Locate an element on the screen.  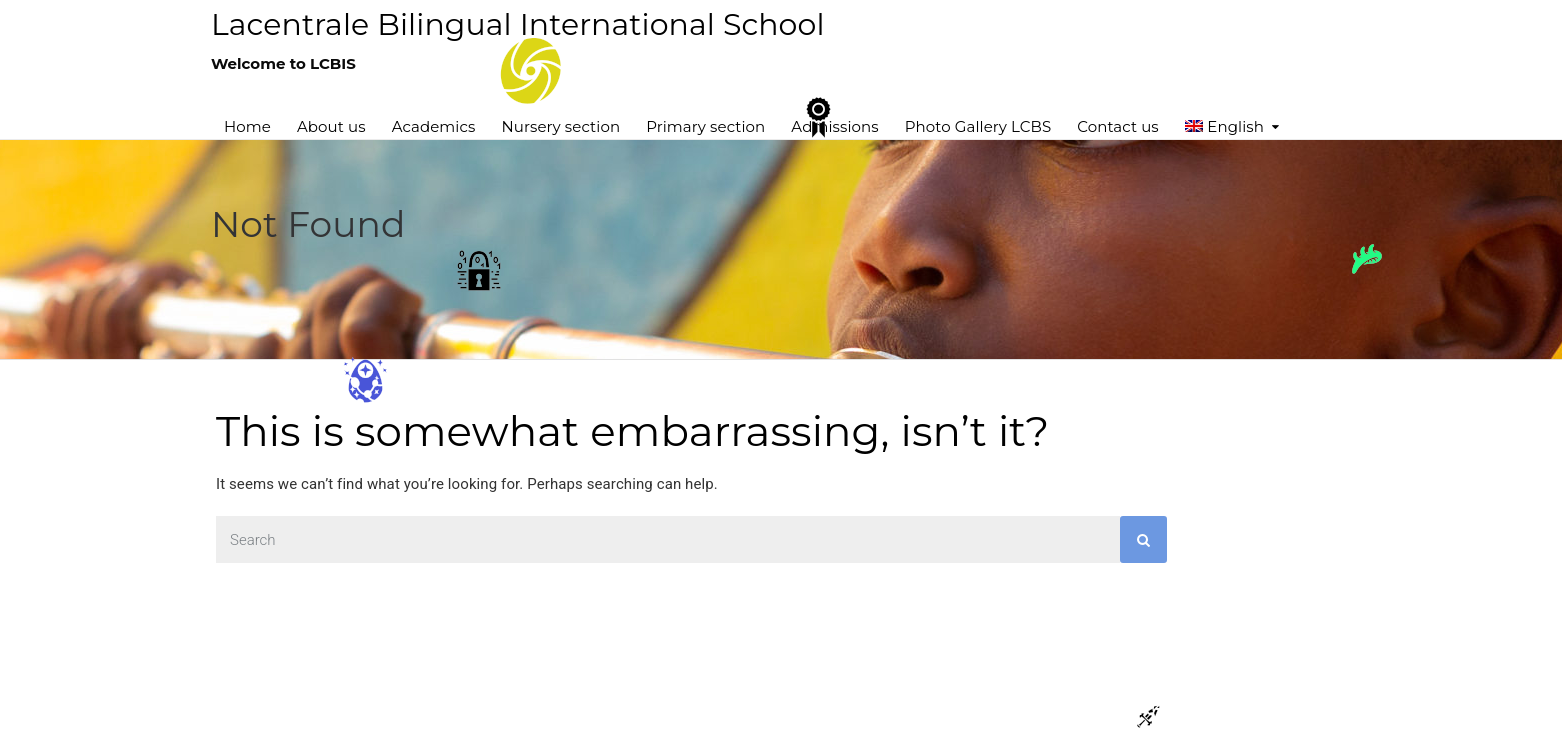
select shell or fossil item in game inventory is located at coordinates (1367, 259).